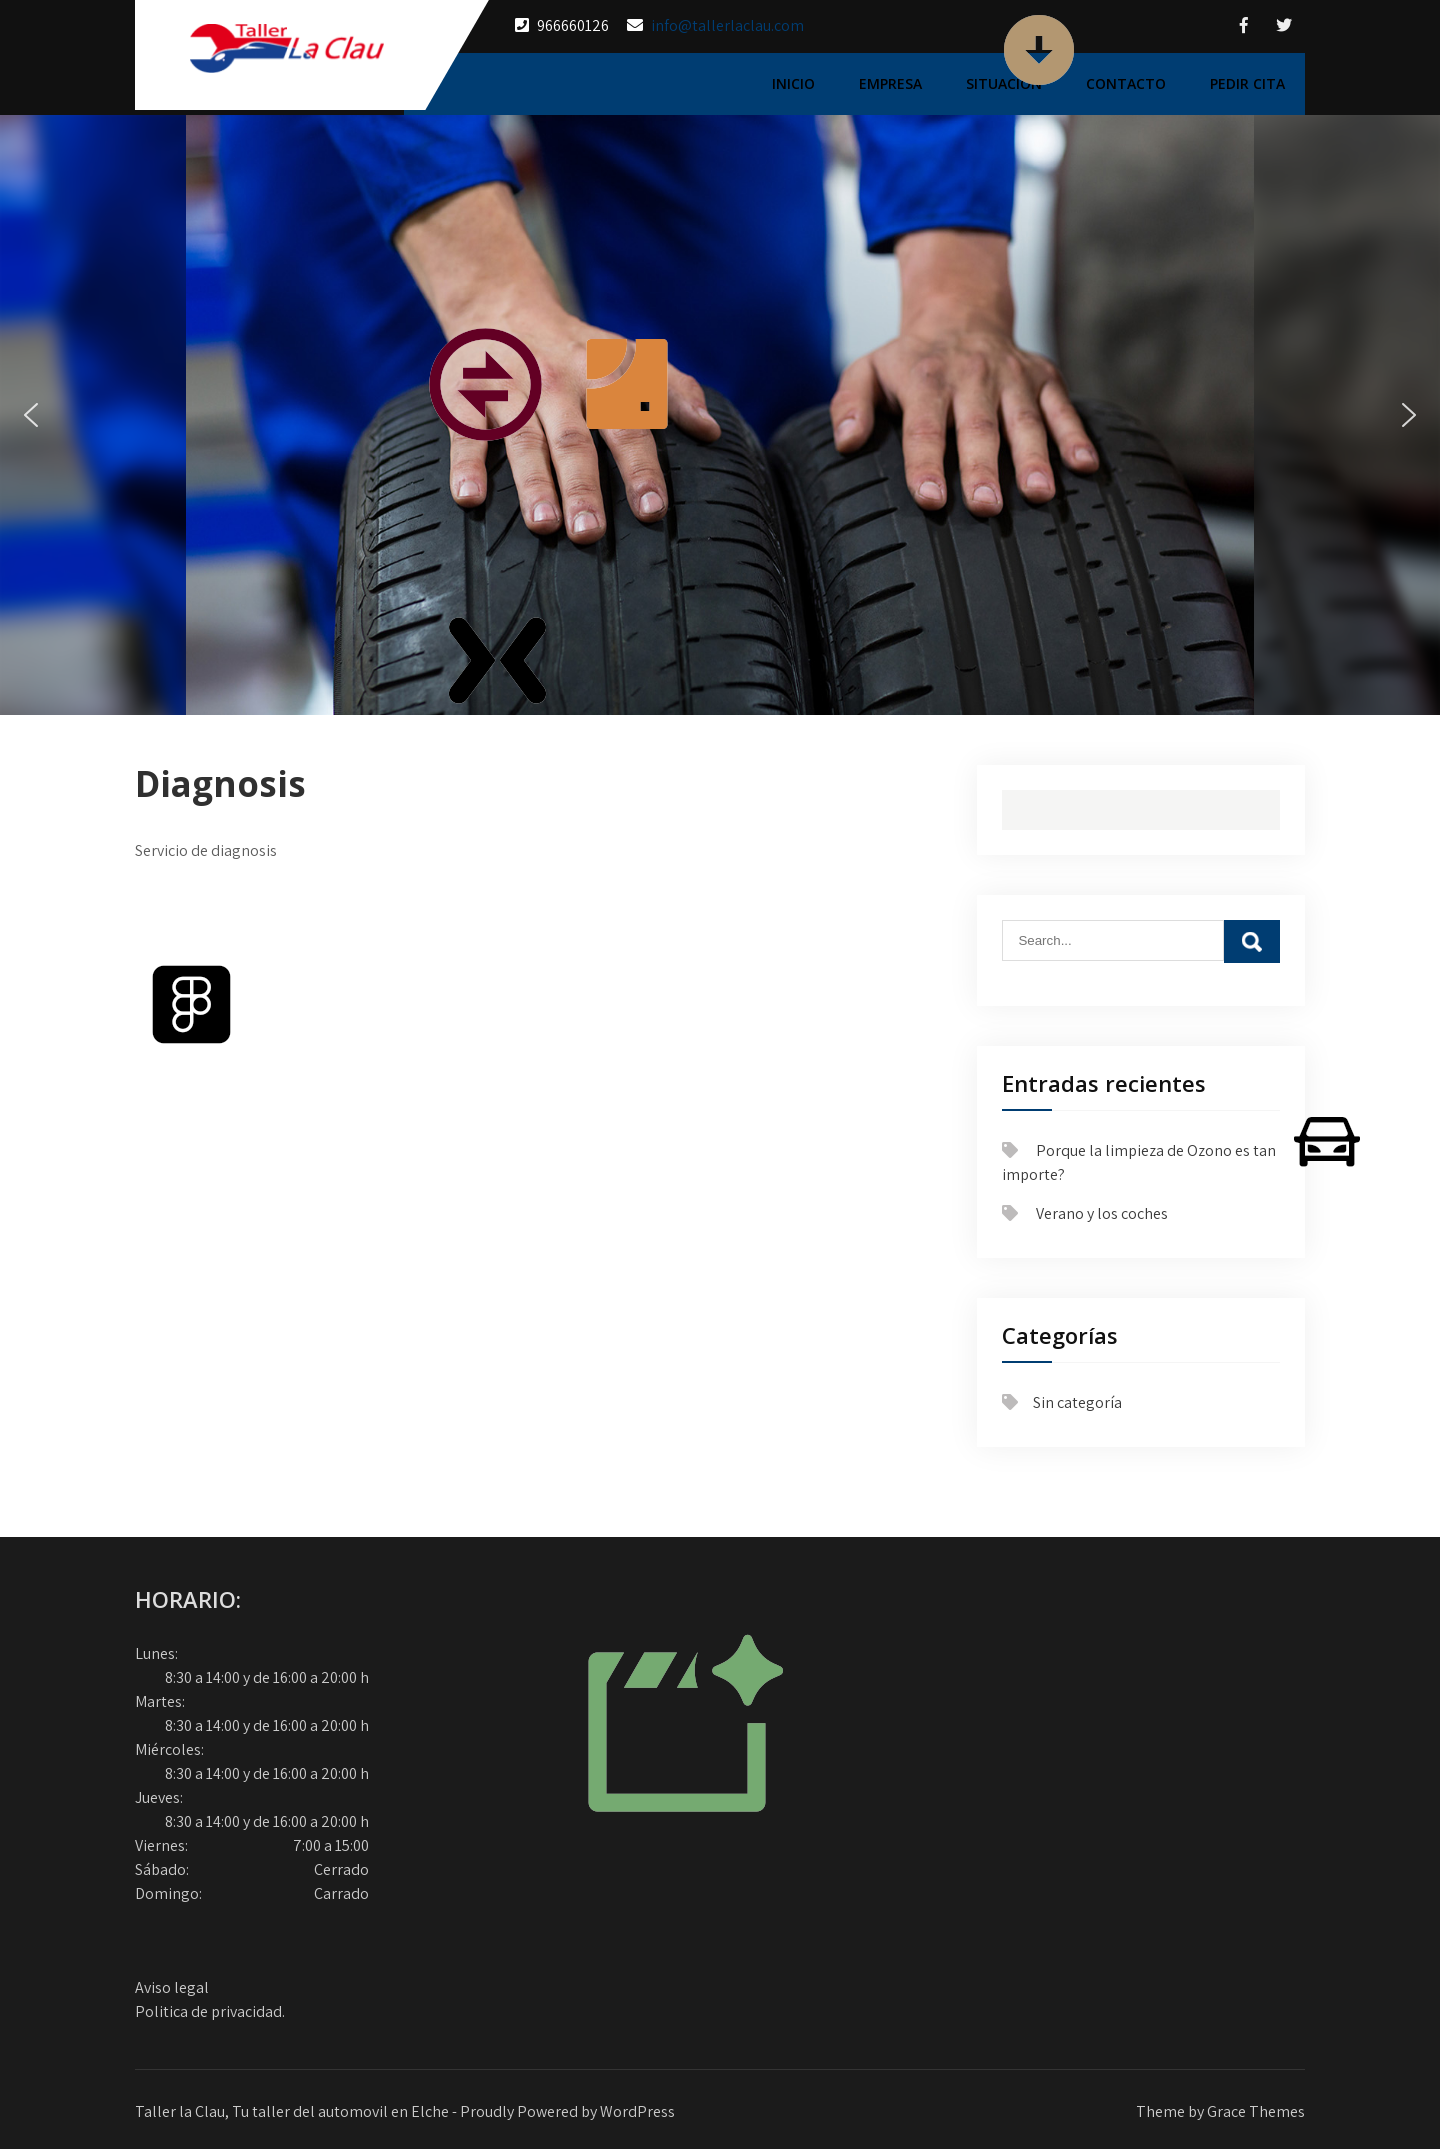  Describe the element at coordinates (191, 1004) in the screenshot. I see `open Figma design app` at that location.